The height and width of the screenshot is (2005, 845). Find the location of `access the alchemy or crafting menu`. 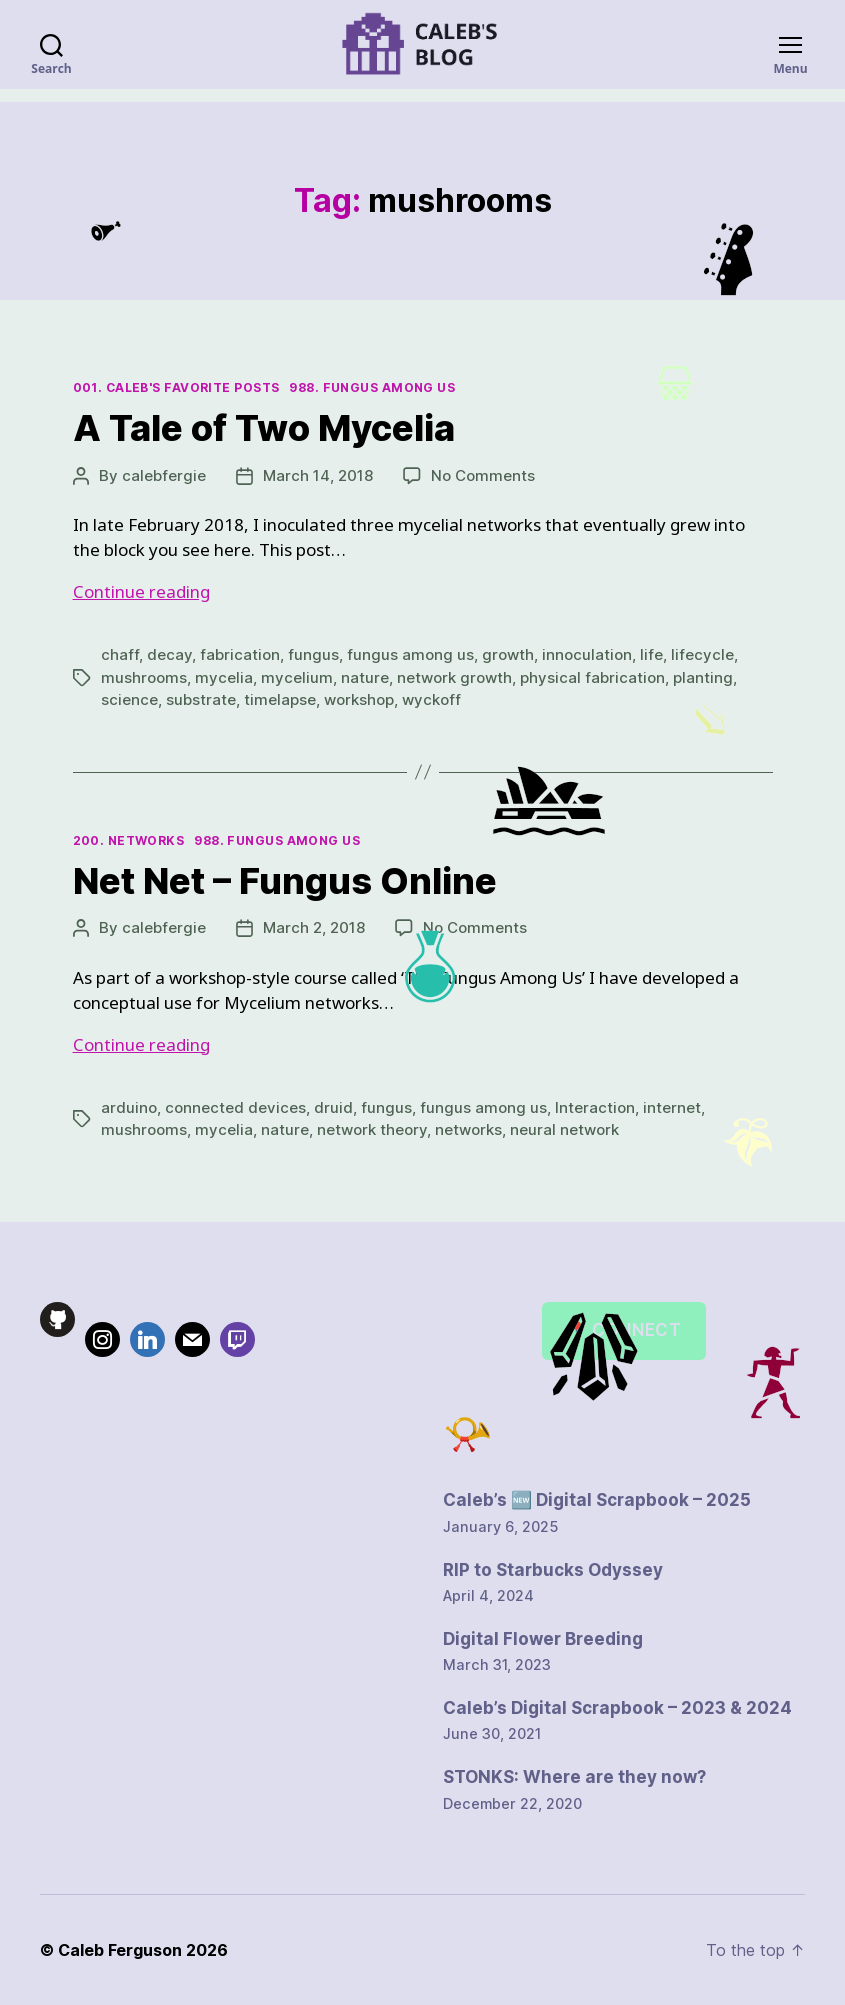

access the alchemy or crafting menu is located at coordinates (430, 967).